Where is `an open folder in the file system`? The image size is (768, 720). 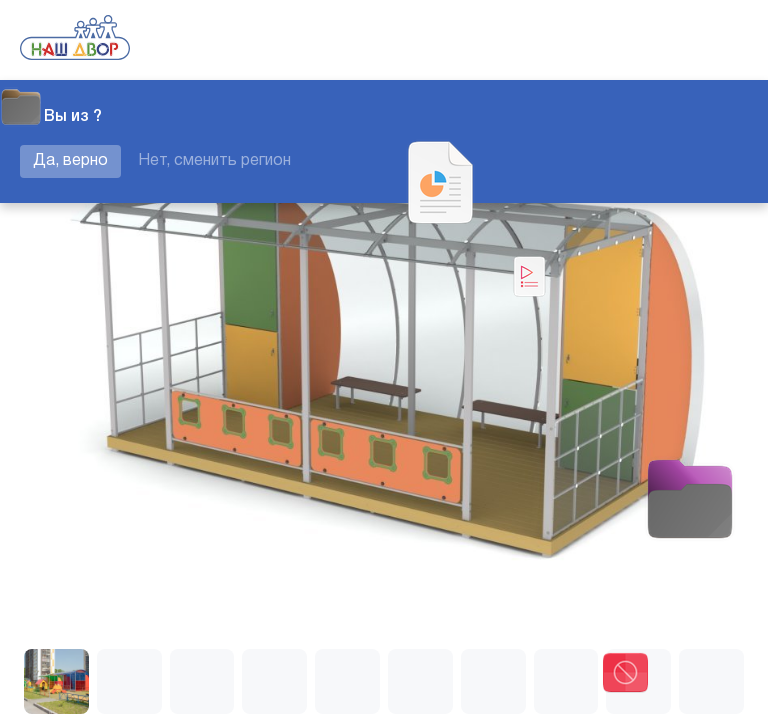
an open folder in the file system is located at coordinates (690, 499).